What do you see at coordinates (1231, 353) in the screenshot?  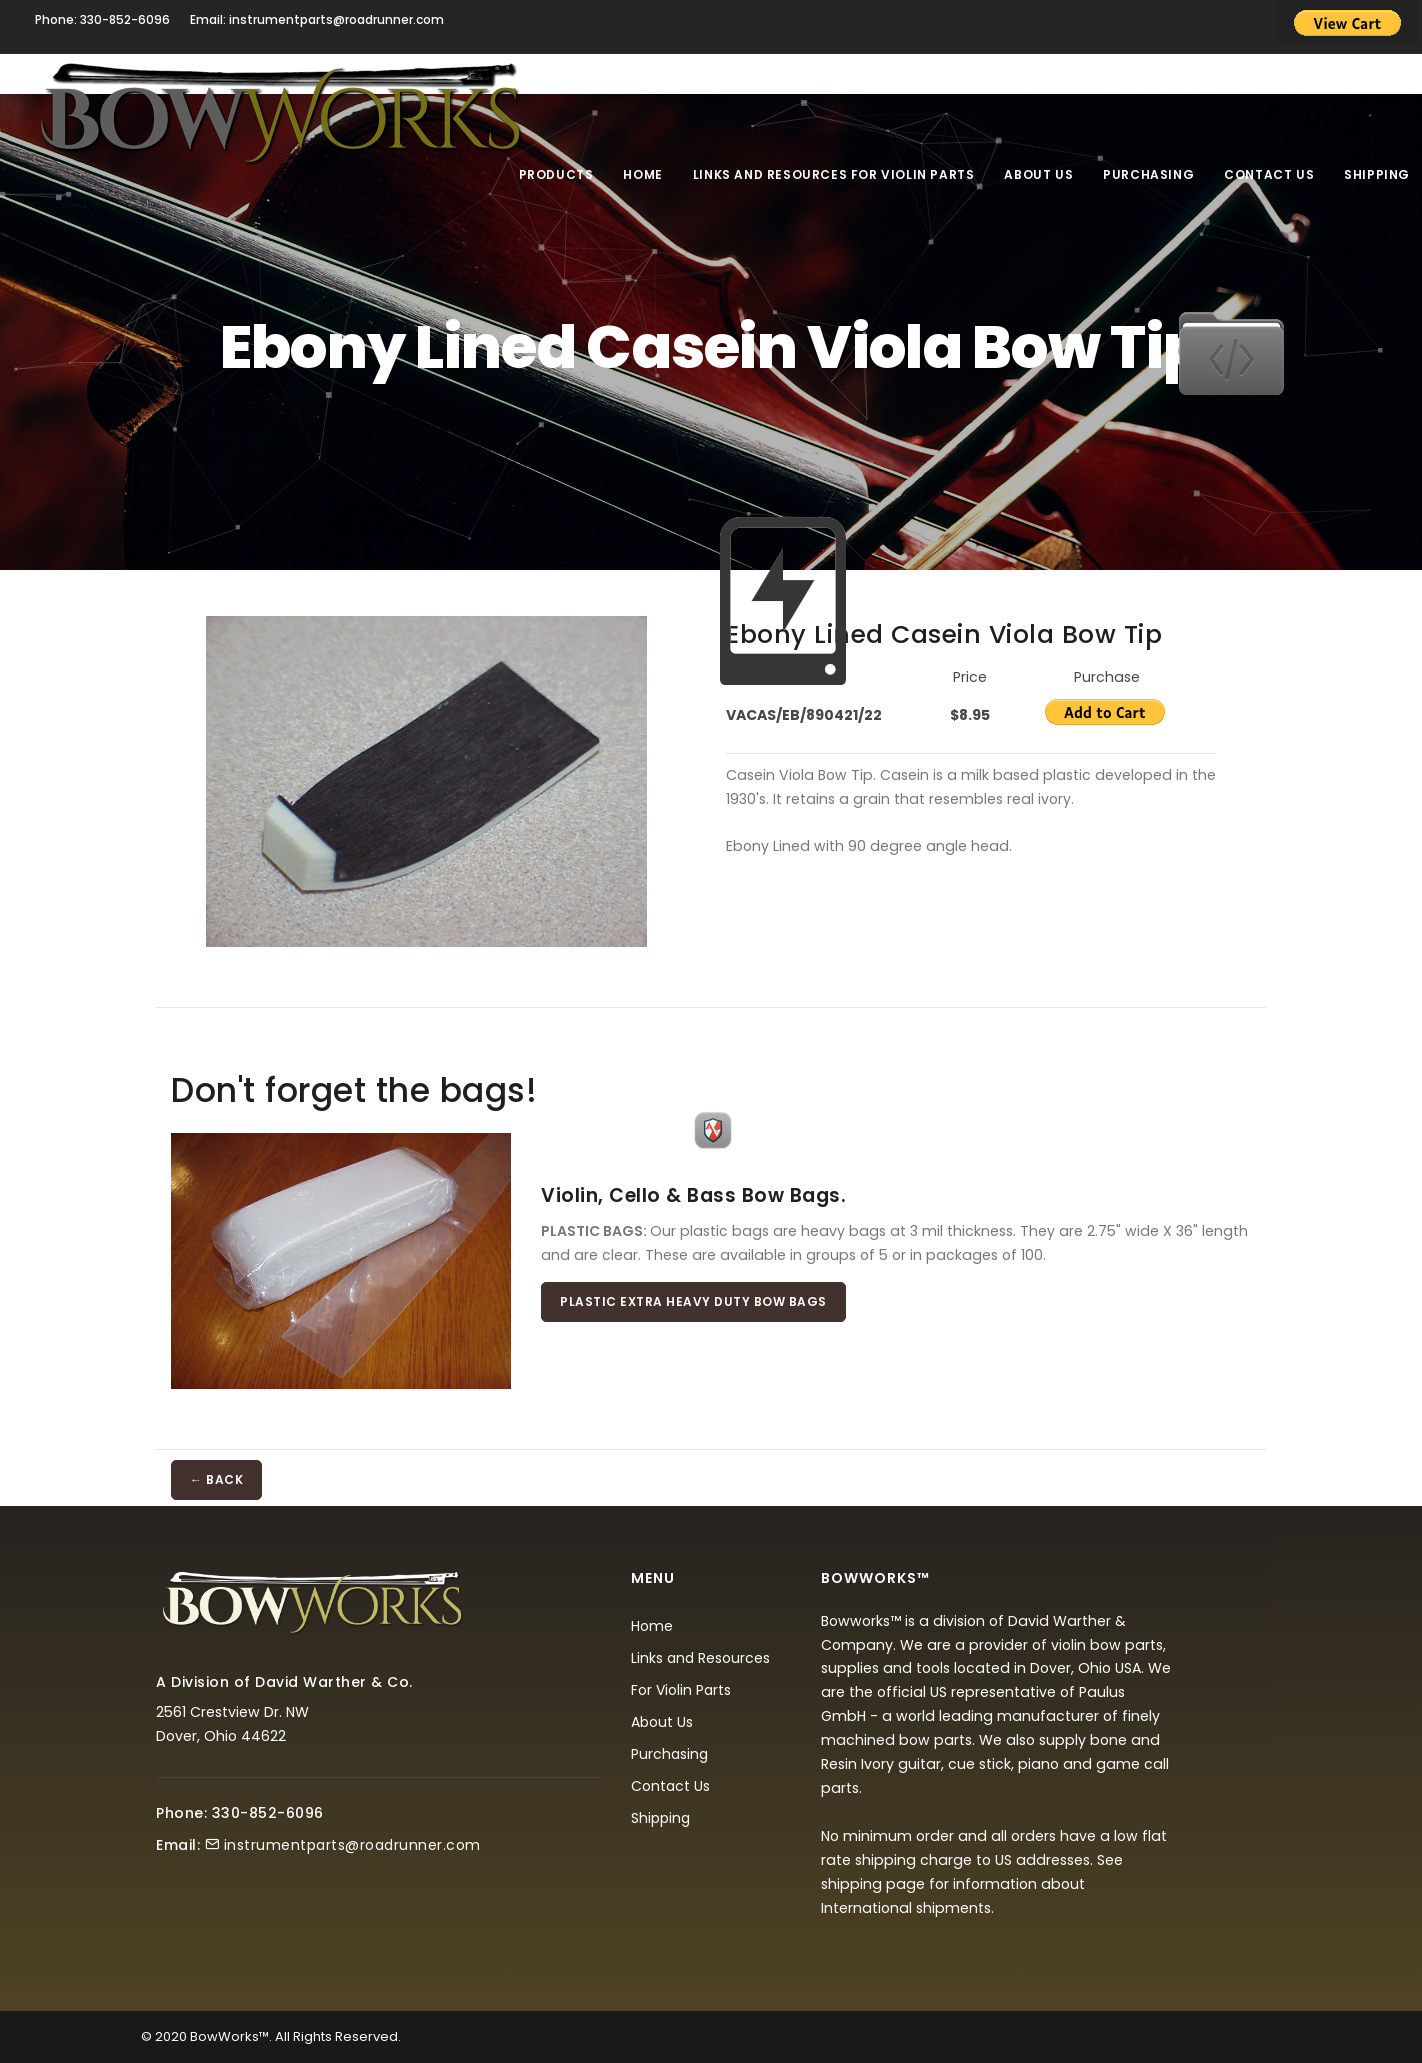 I see `open your code projects folder` at bounding box center [1231, 353].